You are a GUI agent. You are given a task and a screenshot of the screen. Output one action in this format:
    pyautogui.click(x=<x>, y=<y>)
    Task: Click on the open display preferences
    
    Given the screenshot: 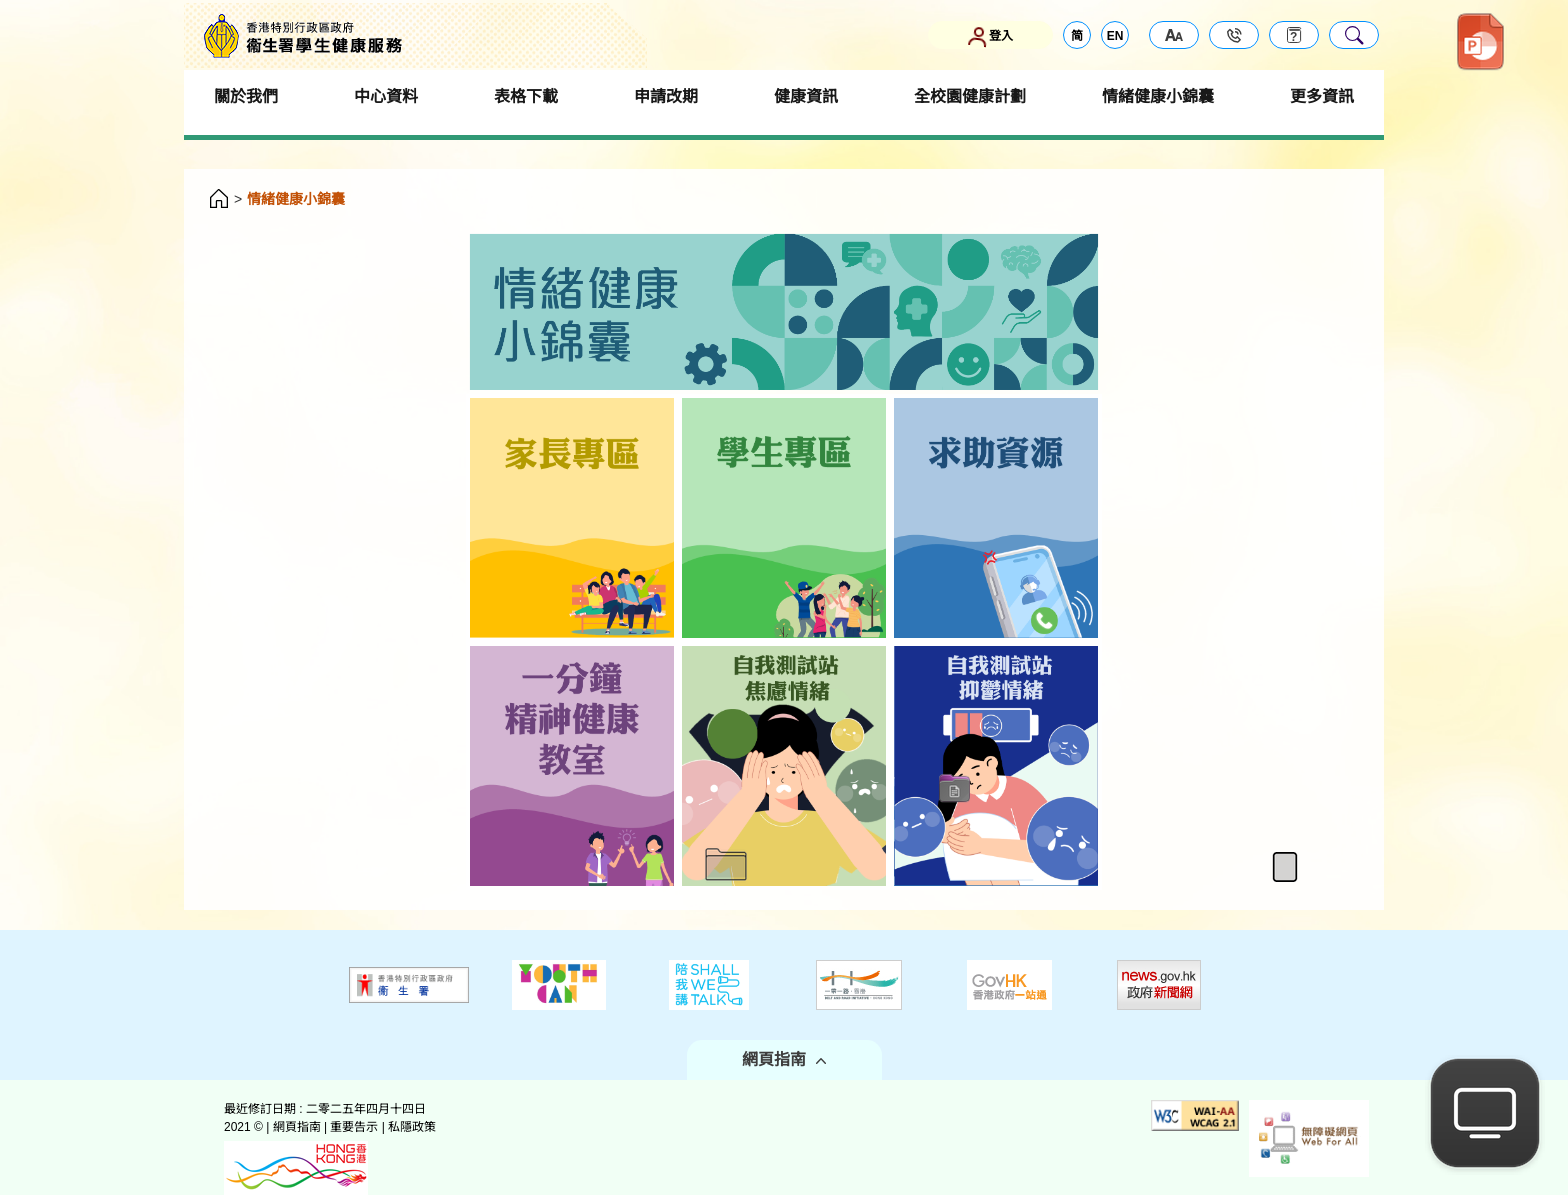 What is the action you would take?
    pyautogui.click(x=1485, y=1115)
    